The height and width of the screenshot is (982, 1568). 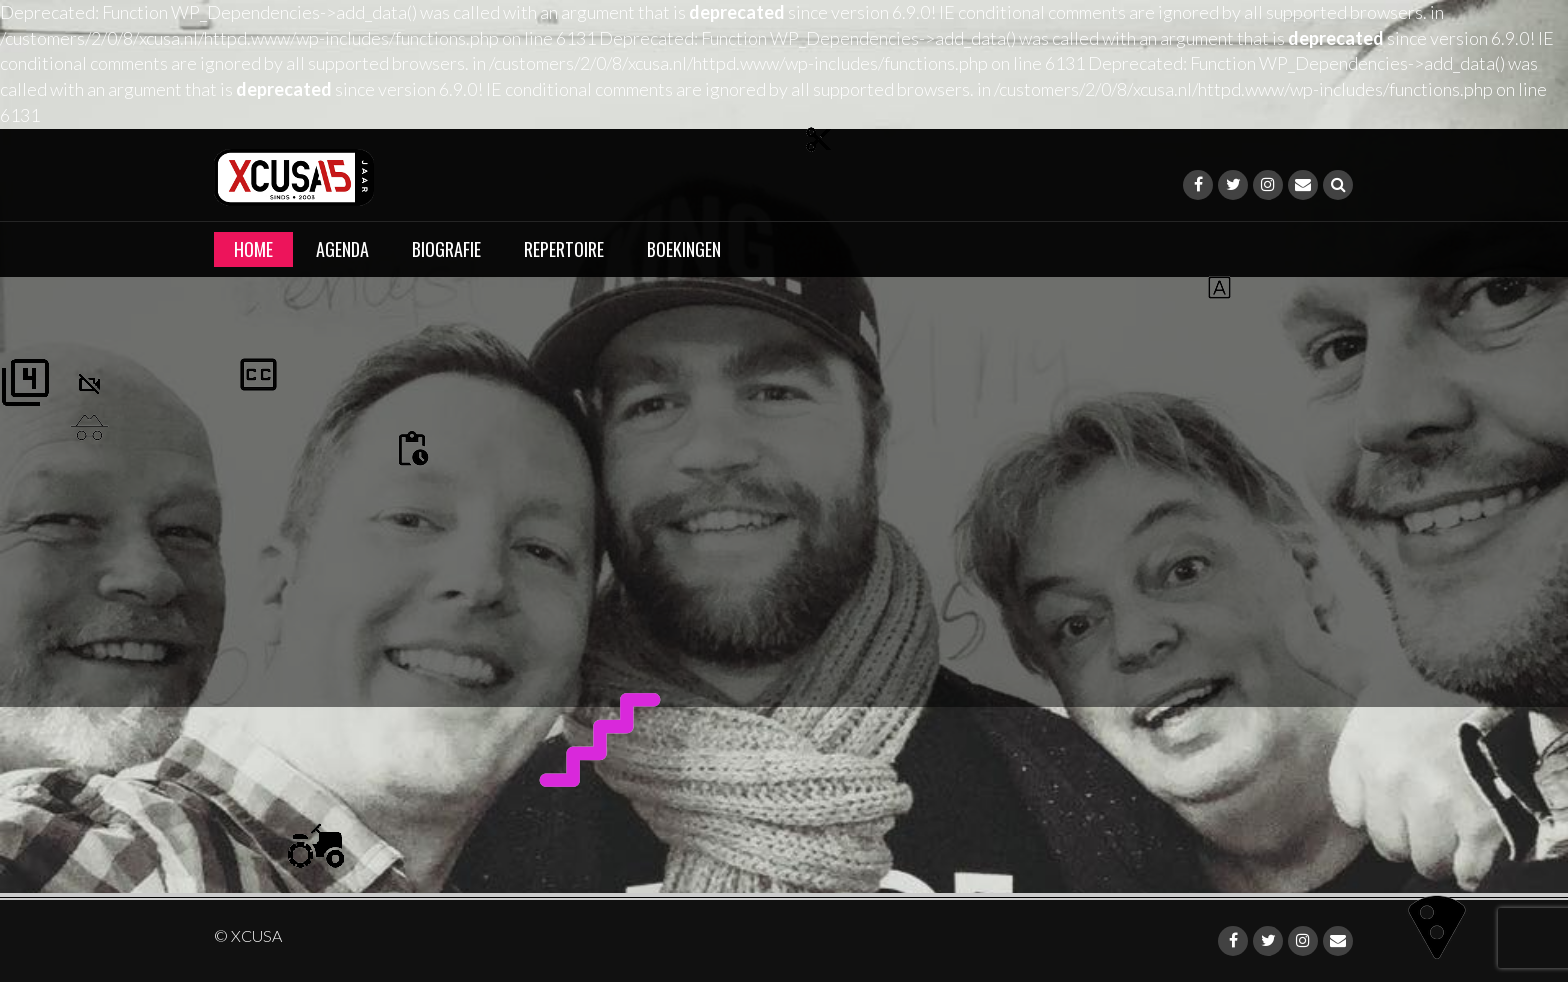 I want to click on download or install new fonts, so click(x=1219, y=287).